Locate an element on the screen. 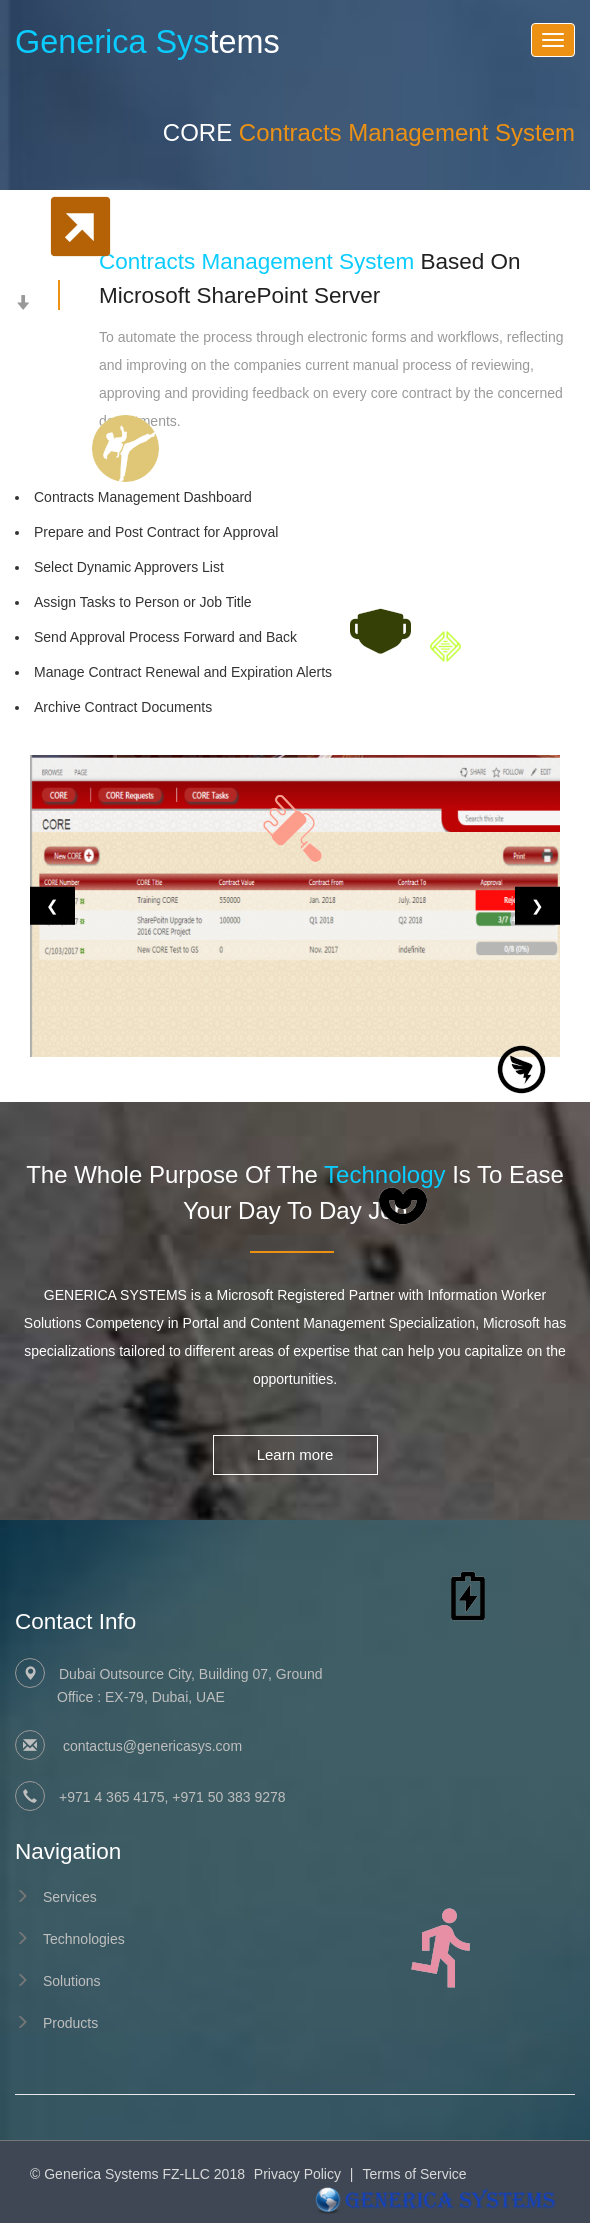  renovate dependency automation service is located at coordinates (292, 828).